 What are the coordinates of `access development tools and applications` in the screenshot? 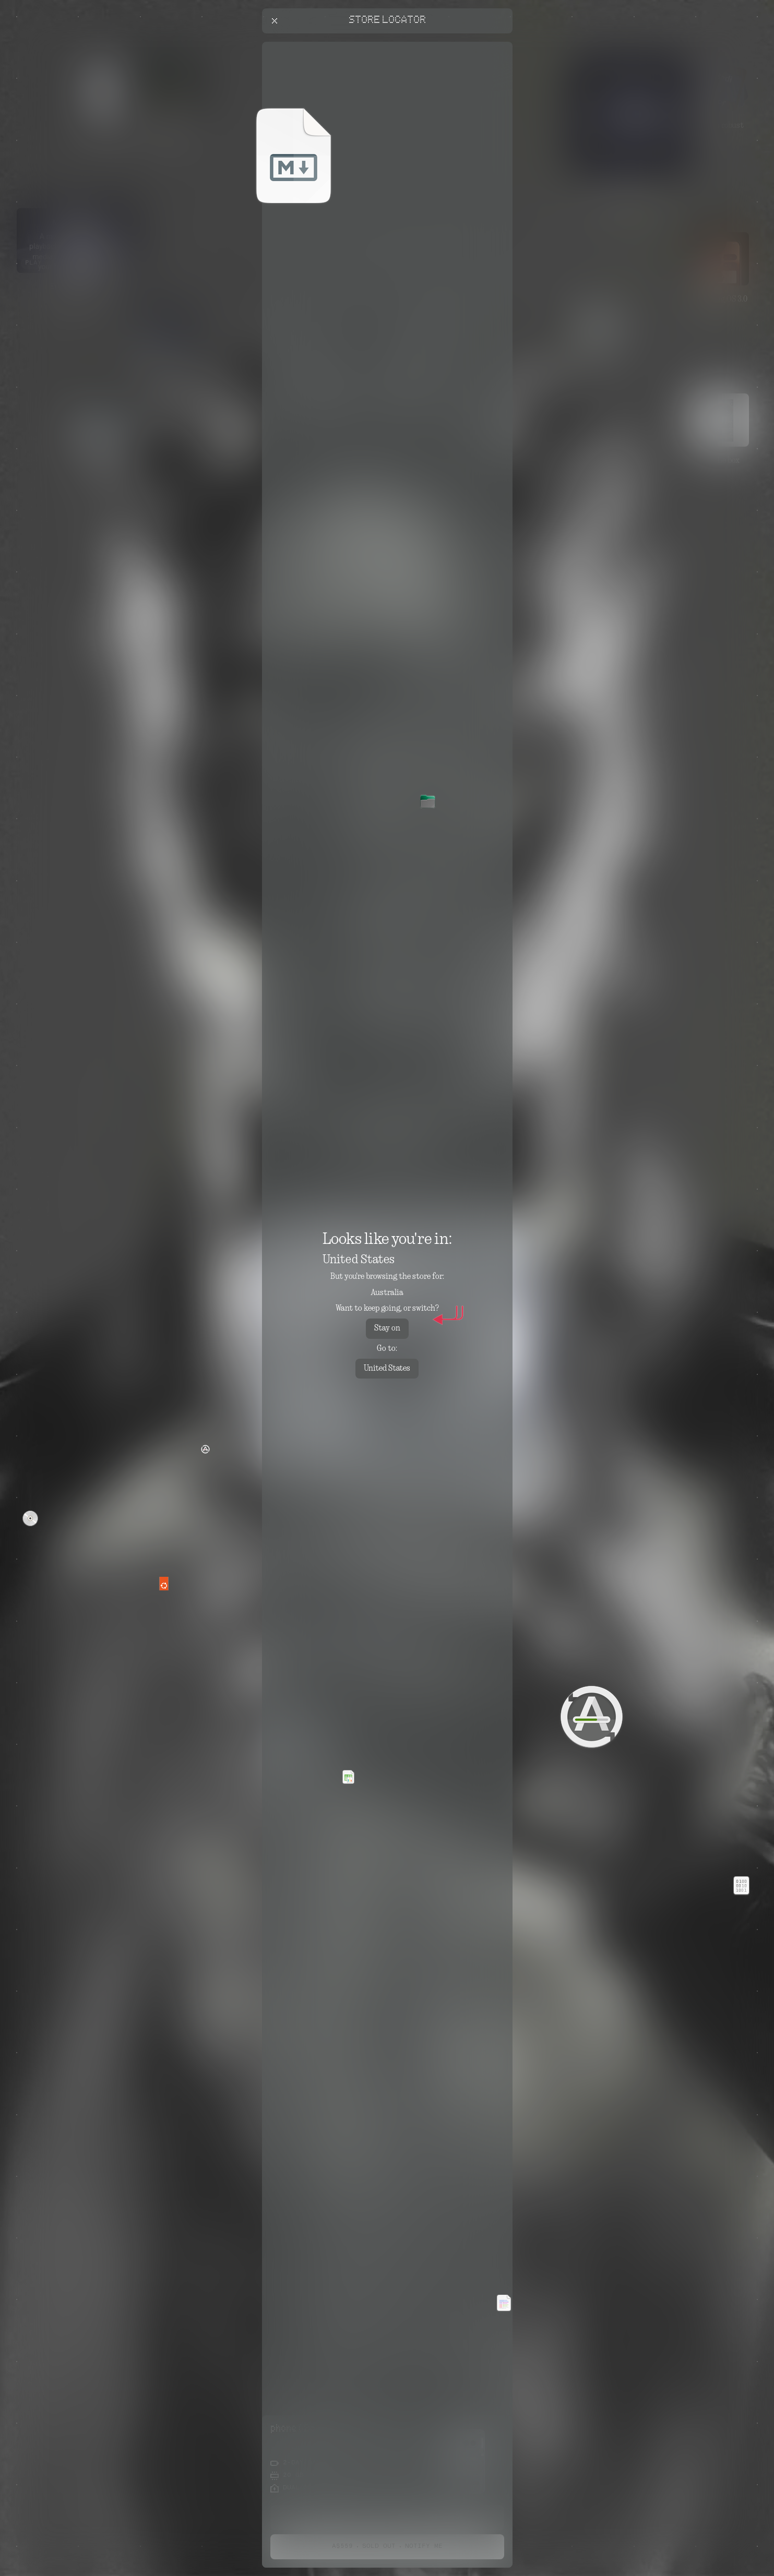 It's located at (504, 2303).